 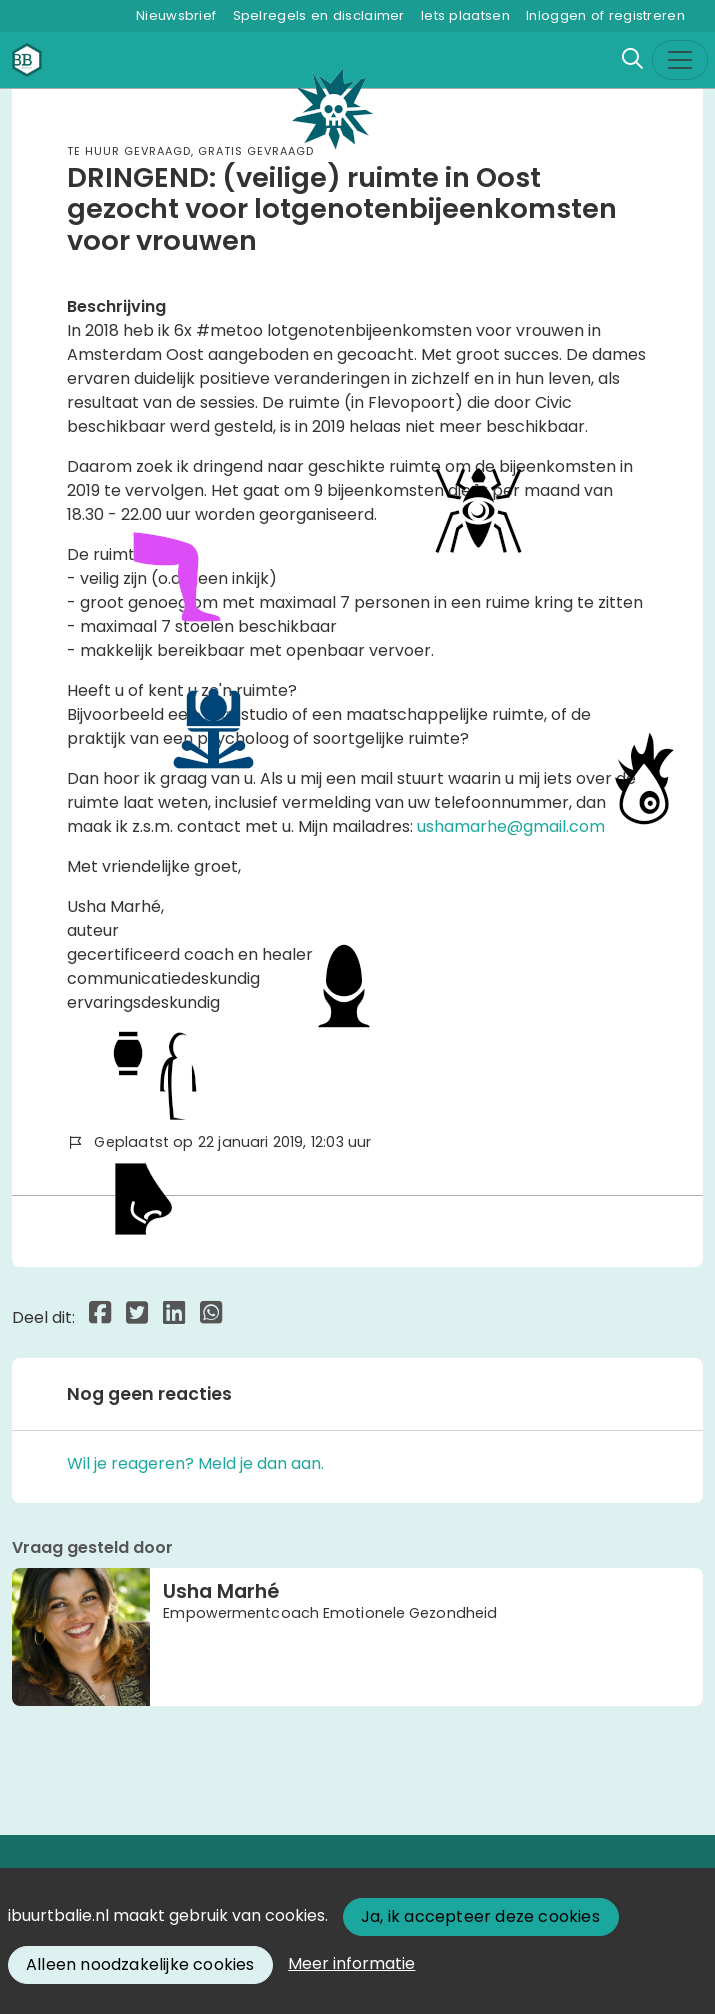 What do you see at coordinates (644, 778) in the screenshot?
I see `select a spirit or ethereal character class` at bounding box center [644, 778].